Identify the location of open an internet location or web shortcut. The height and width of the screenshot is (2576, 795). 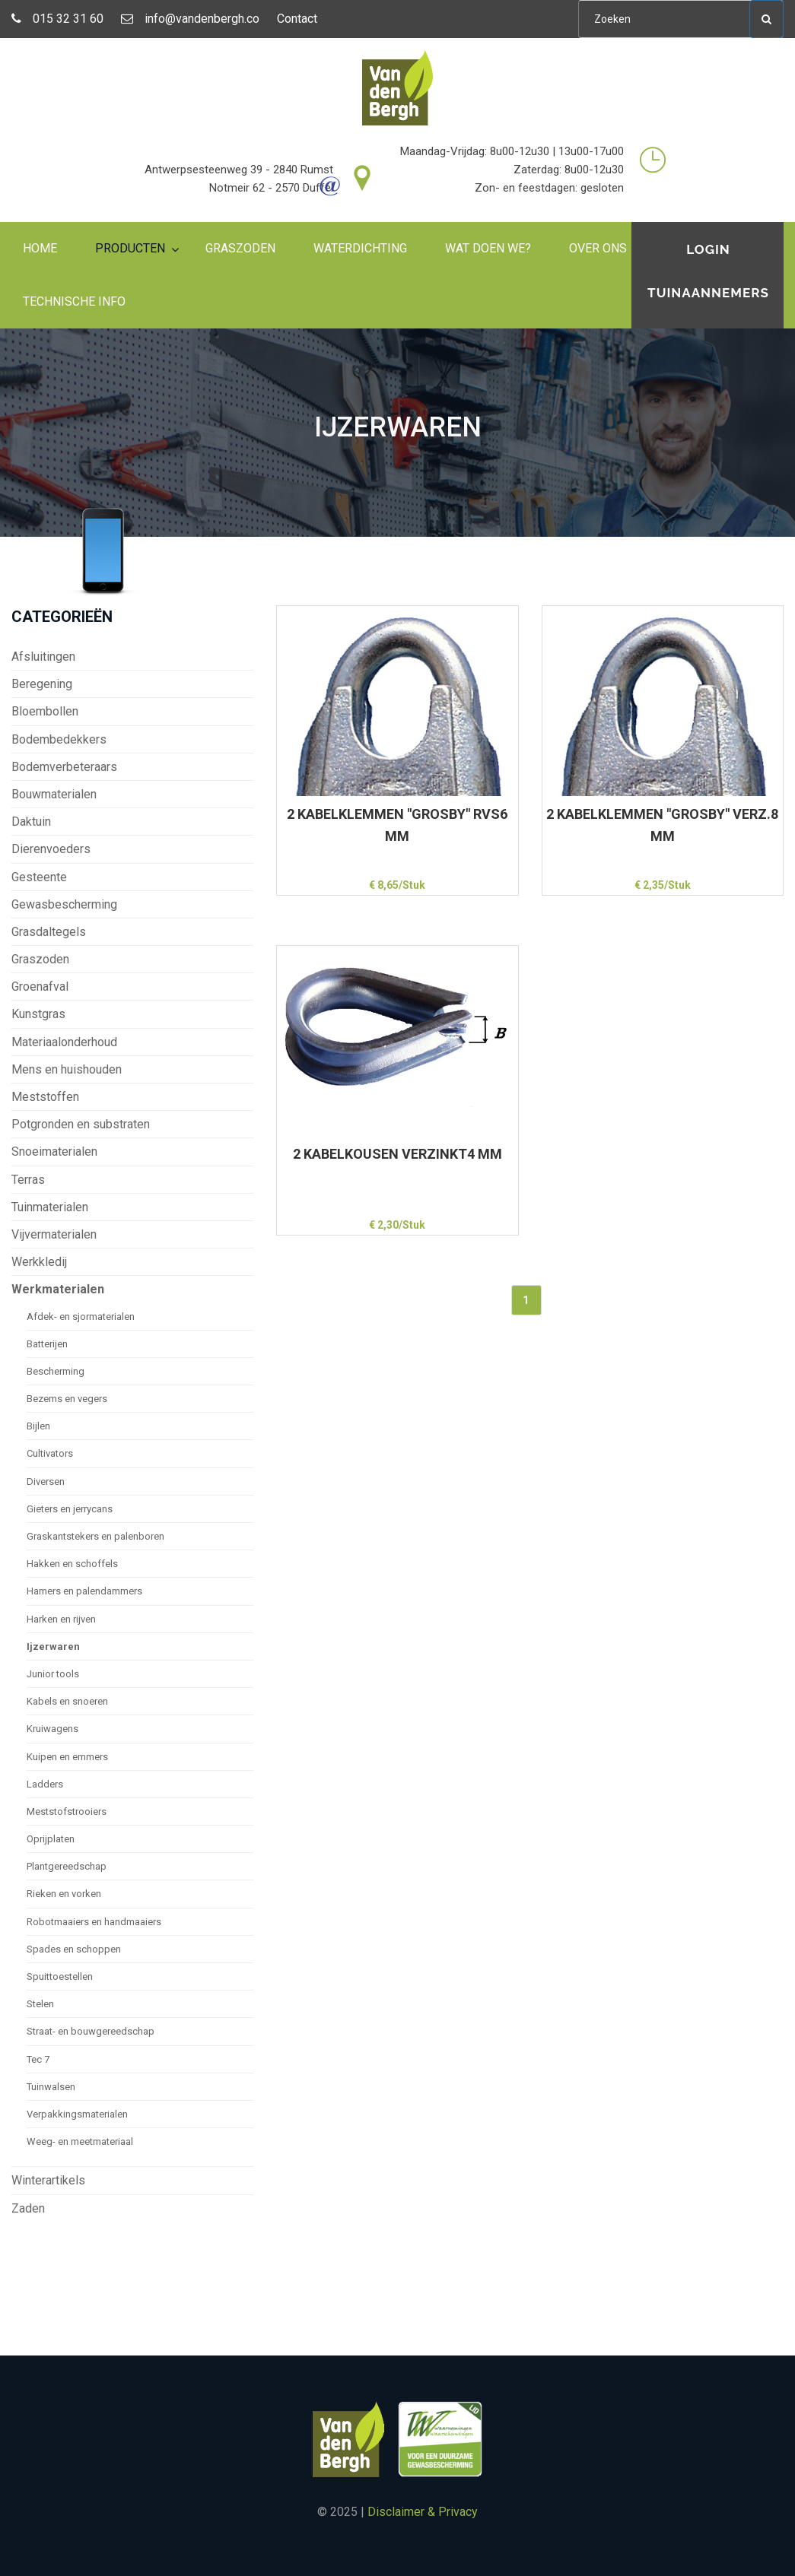
(329, 186).